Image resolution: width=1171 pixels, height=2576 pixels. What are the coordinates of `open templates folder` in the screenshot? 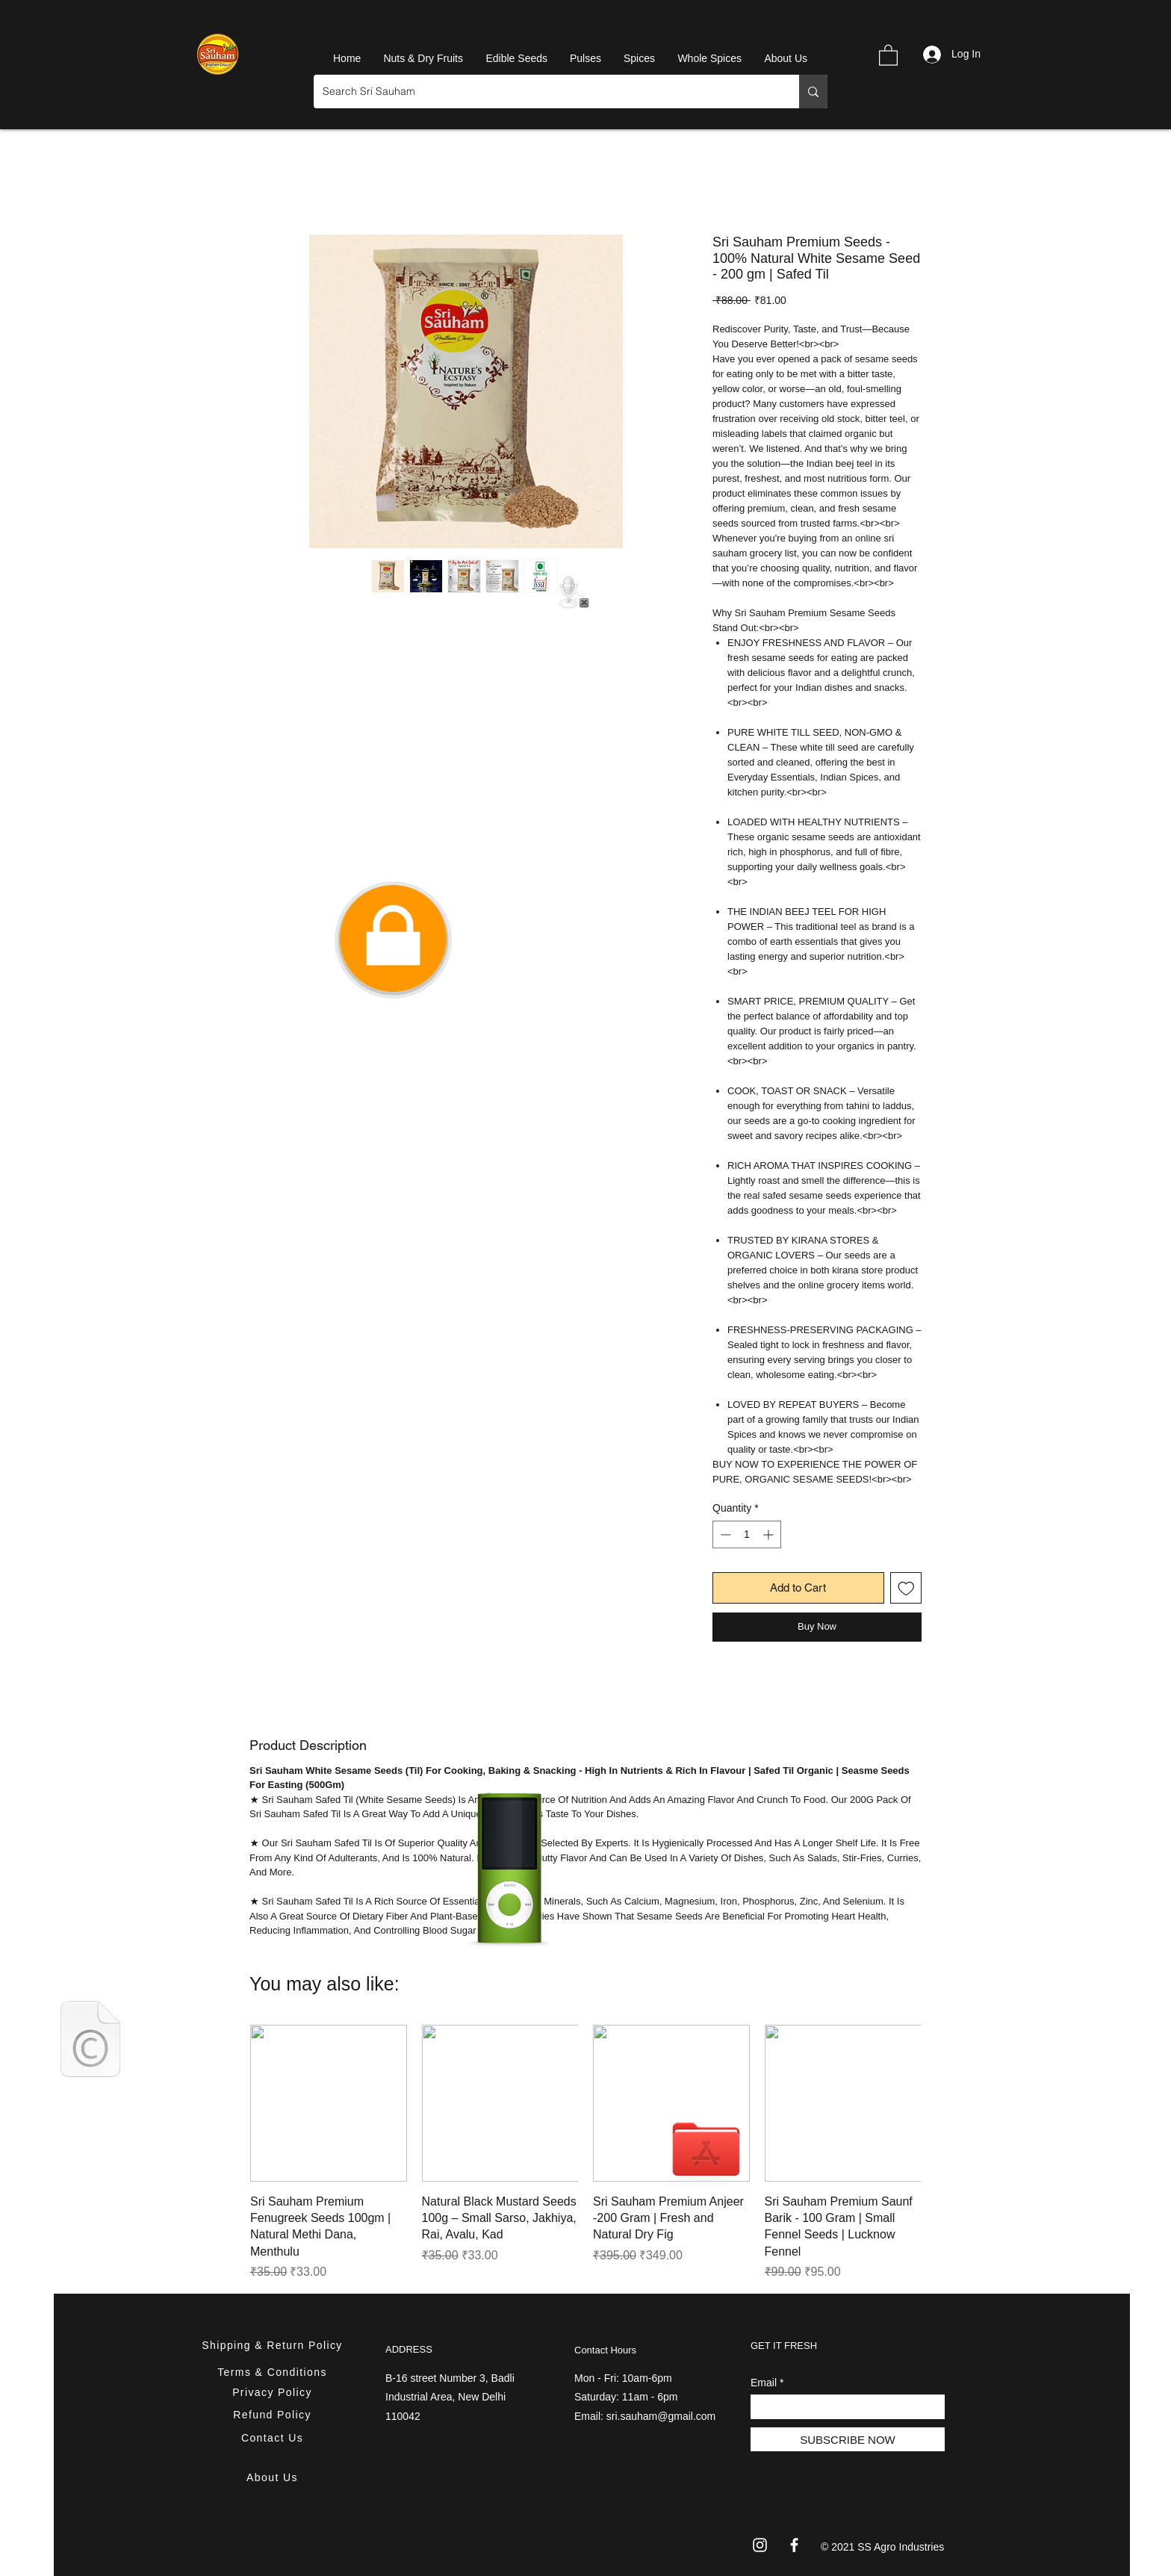 It's located at (706, 2149).